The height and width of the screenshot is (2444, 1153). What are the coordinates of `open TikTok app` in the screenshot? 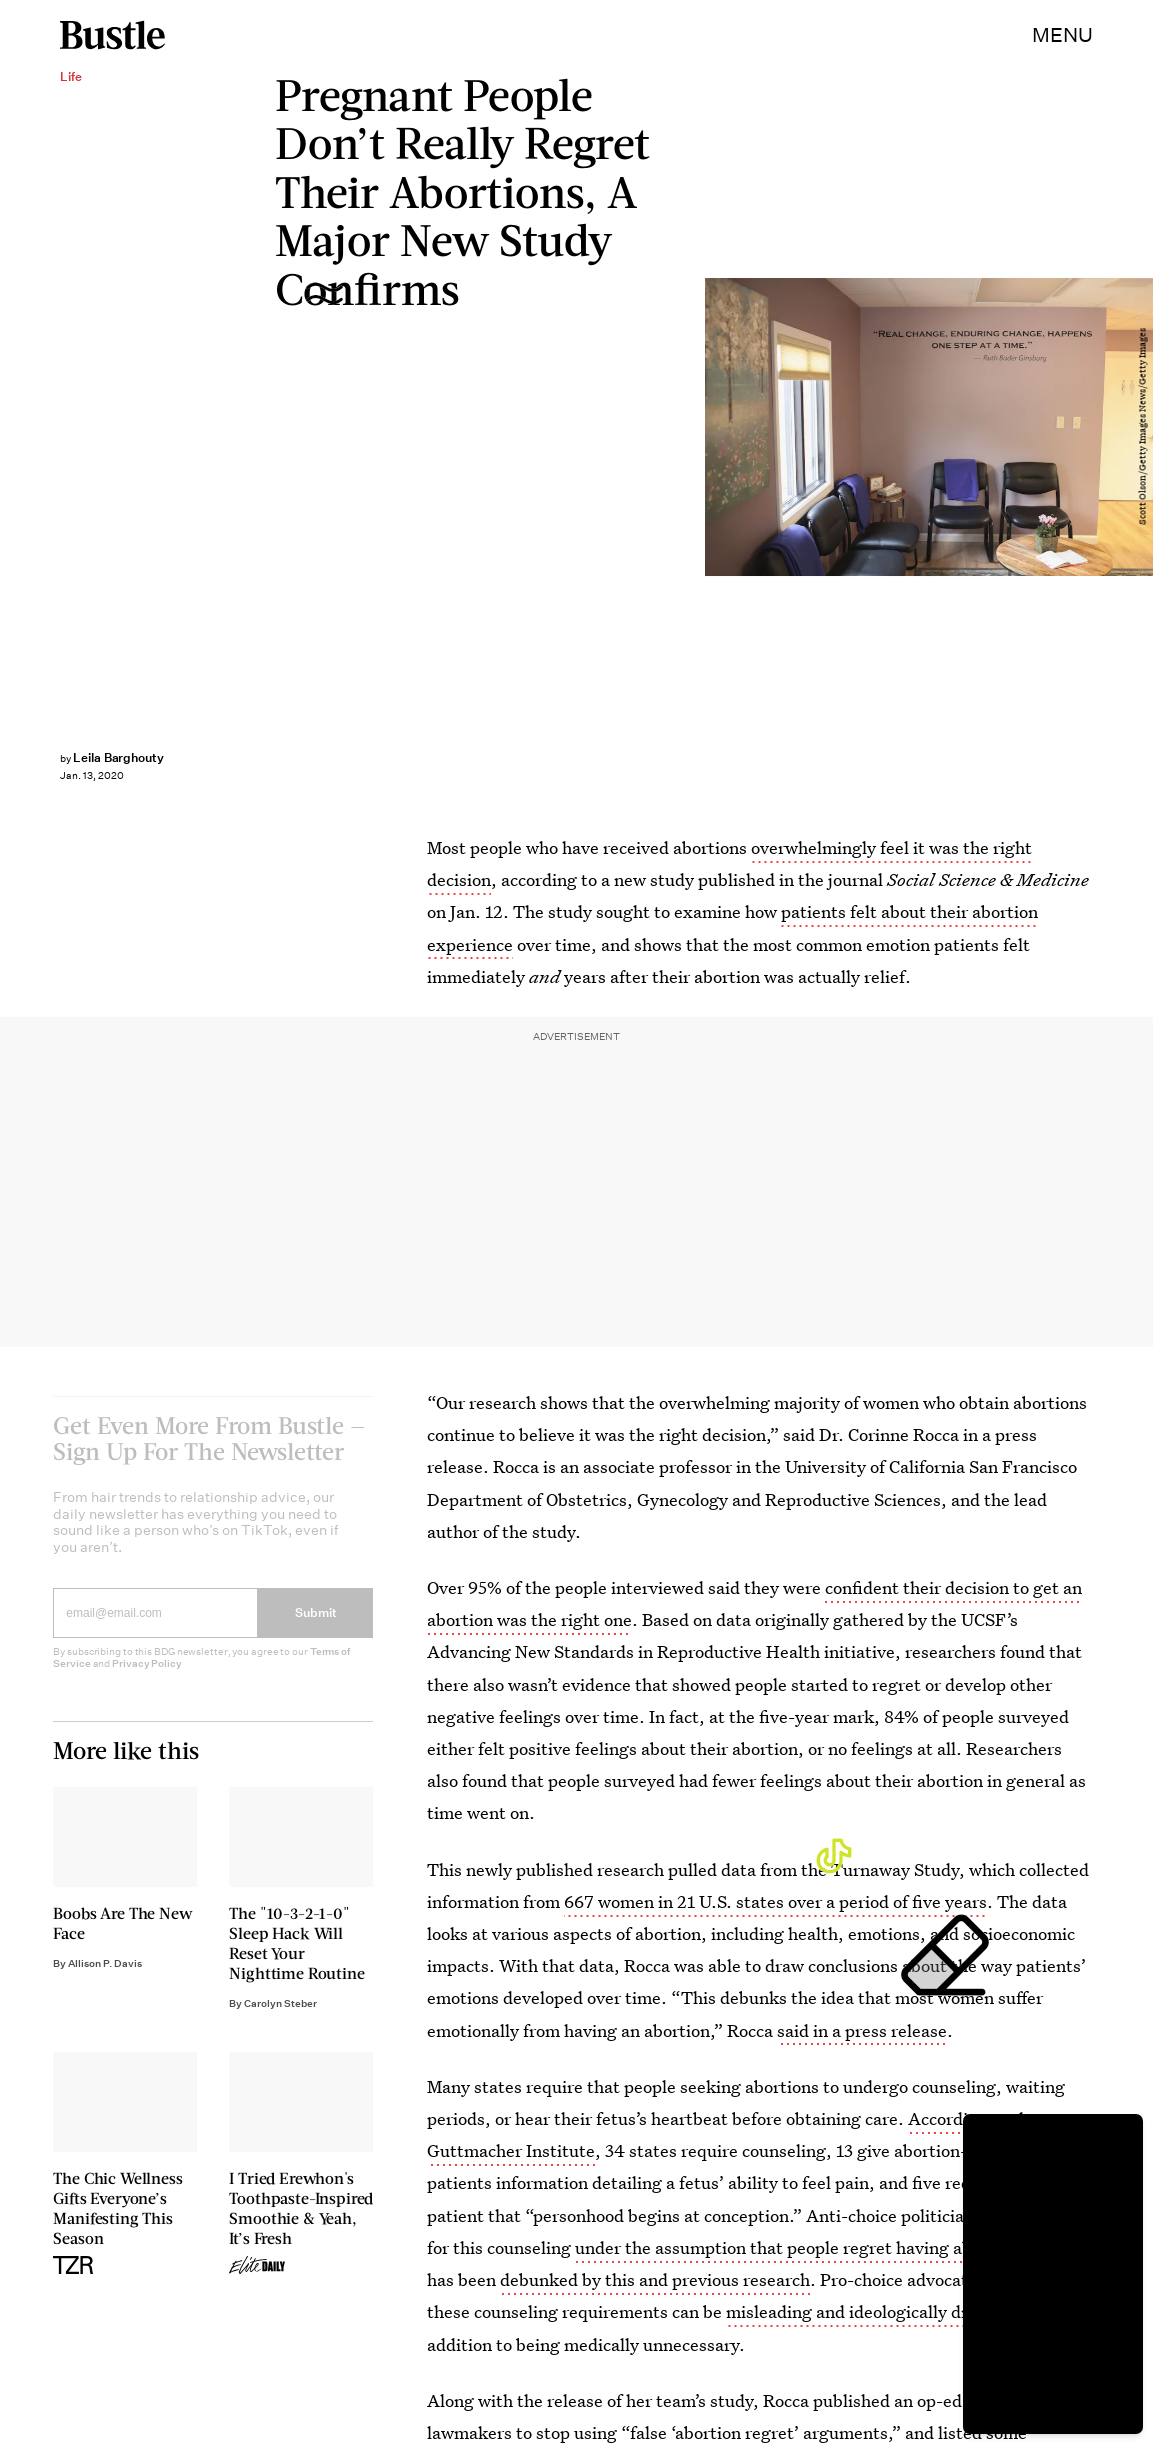 It's located at (834, 1856).